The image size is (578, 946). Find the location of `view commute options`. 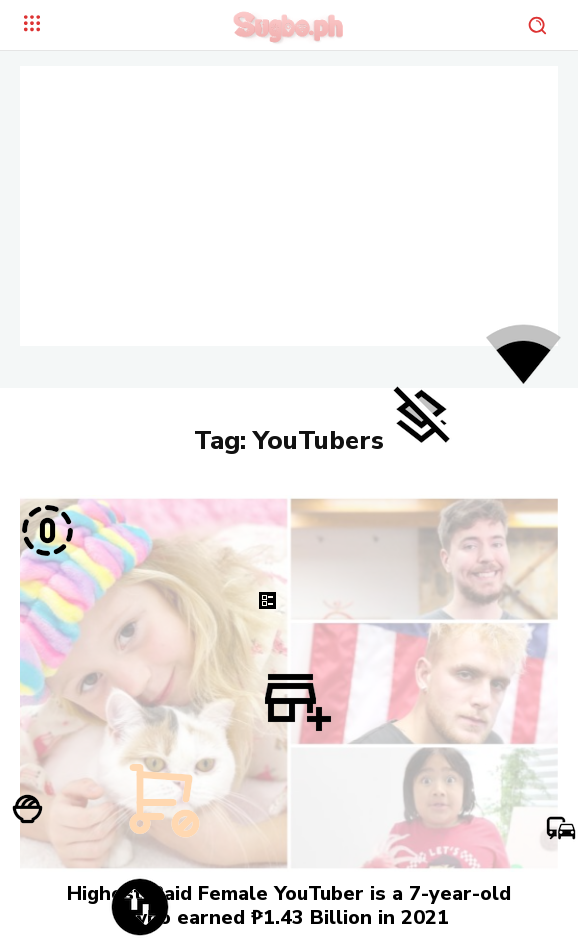

view commute options is located at coordinates (561, 828).